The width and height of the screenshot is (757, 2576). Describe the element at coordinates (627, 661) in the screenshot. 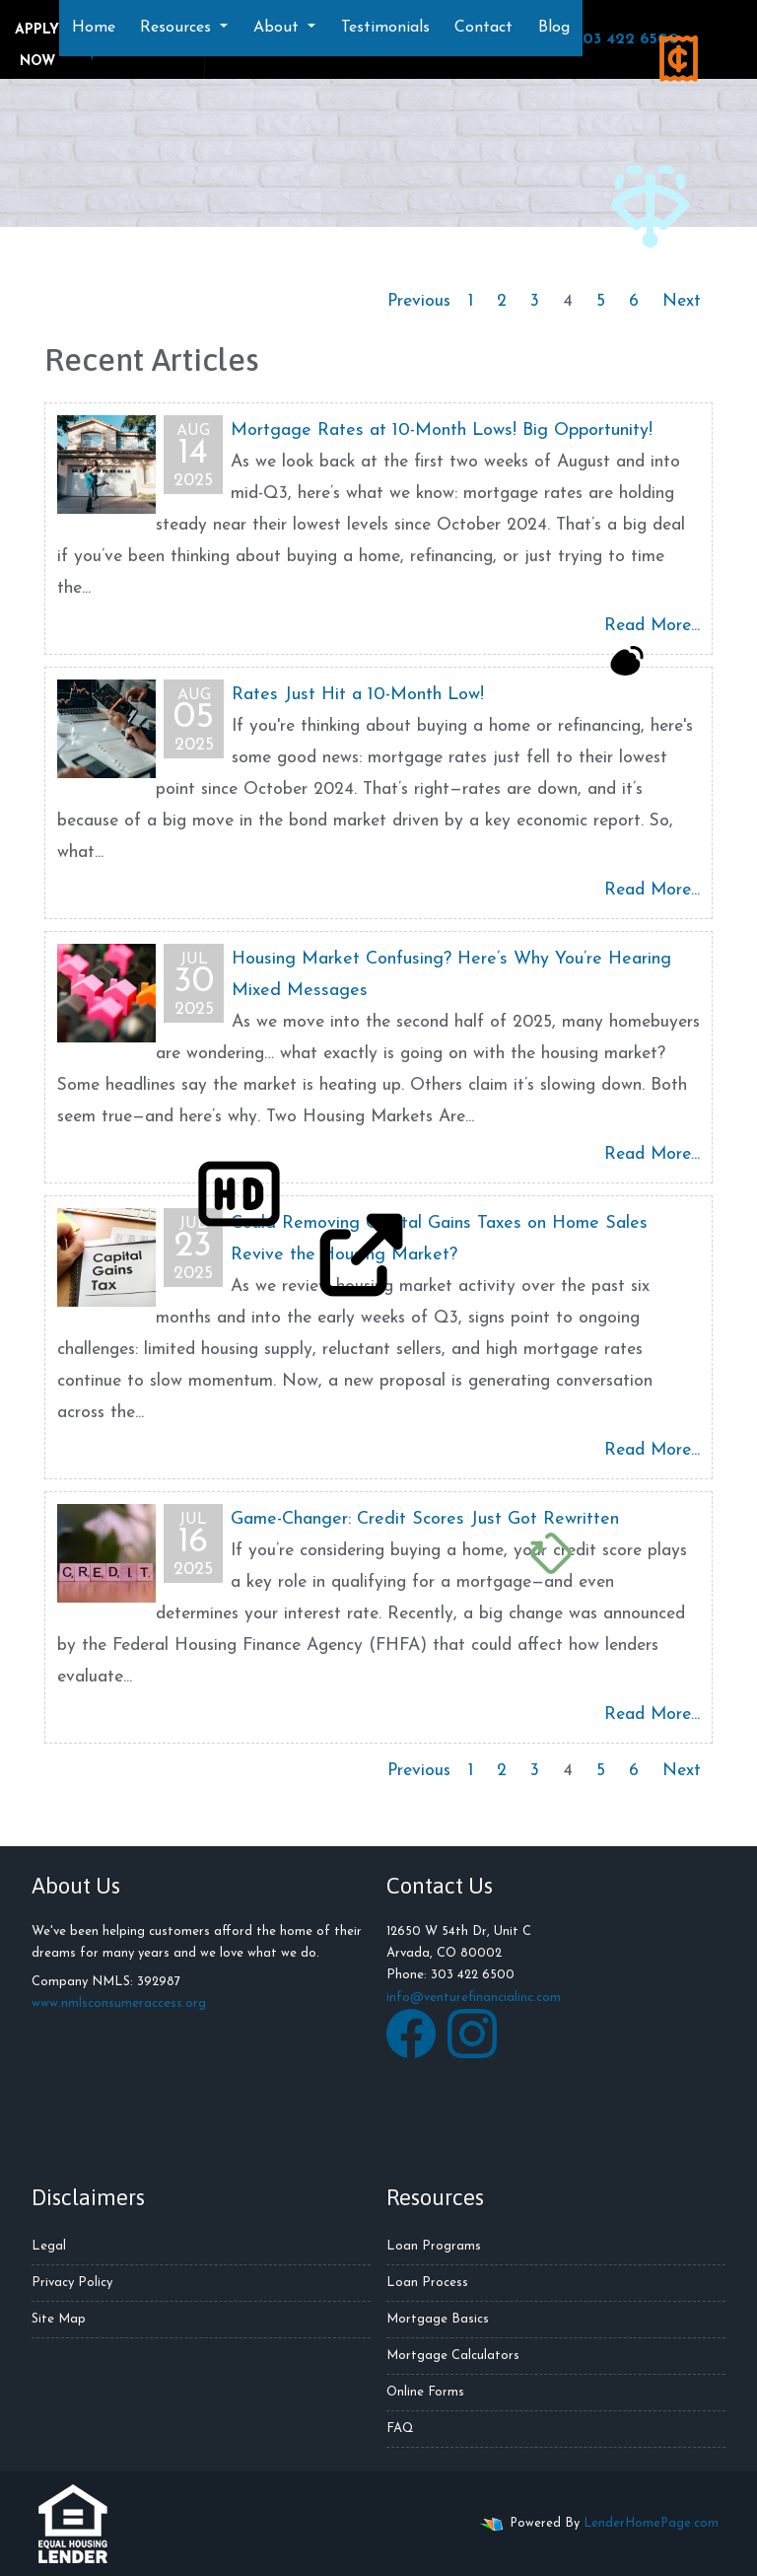

I see `open weibo app` at that location.